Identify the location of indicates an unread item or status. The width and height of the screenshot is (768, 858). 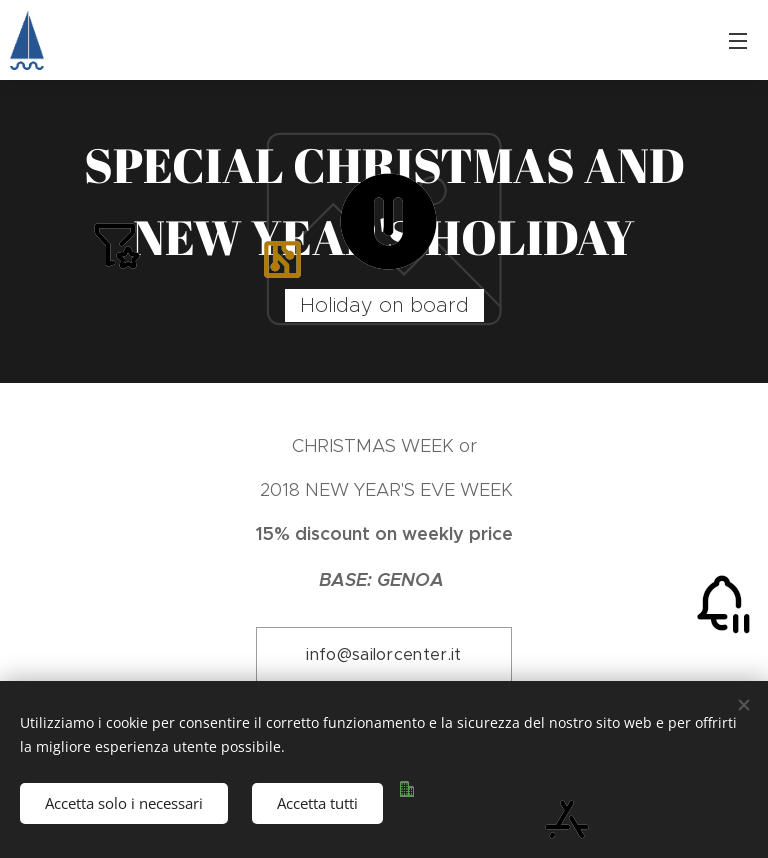
(388, 221).